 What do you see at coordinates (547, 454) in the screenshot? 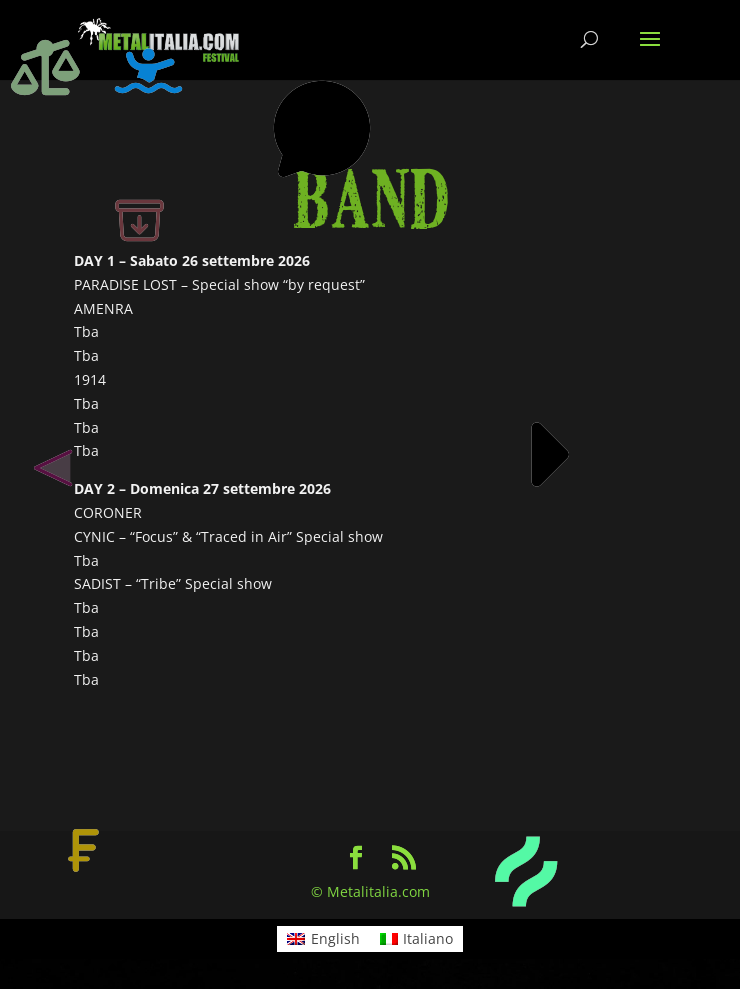
I see `play media or start video` at bounding box center [547, 454].